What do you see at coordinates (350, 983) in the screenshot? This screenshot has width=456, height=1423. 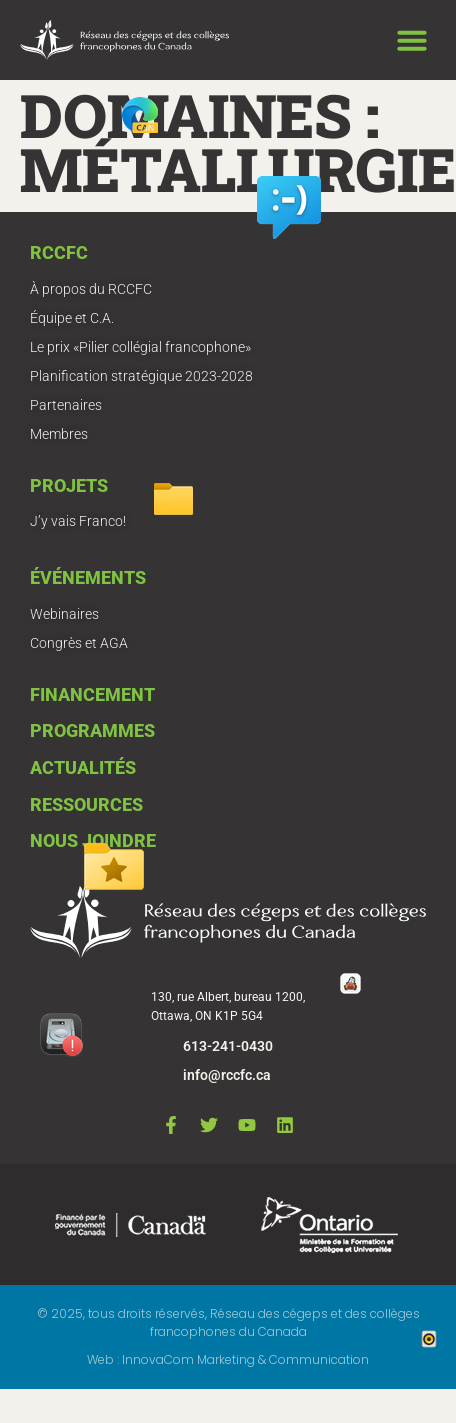 I see `launch supertuxkart racing game` at bounding box center [350, 983].